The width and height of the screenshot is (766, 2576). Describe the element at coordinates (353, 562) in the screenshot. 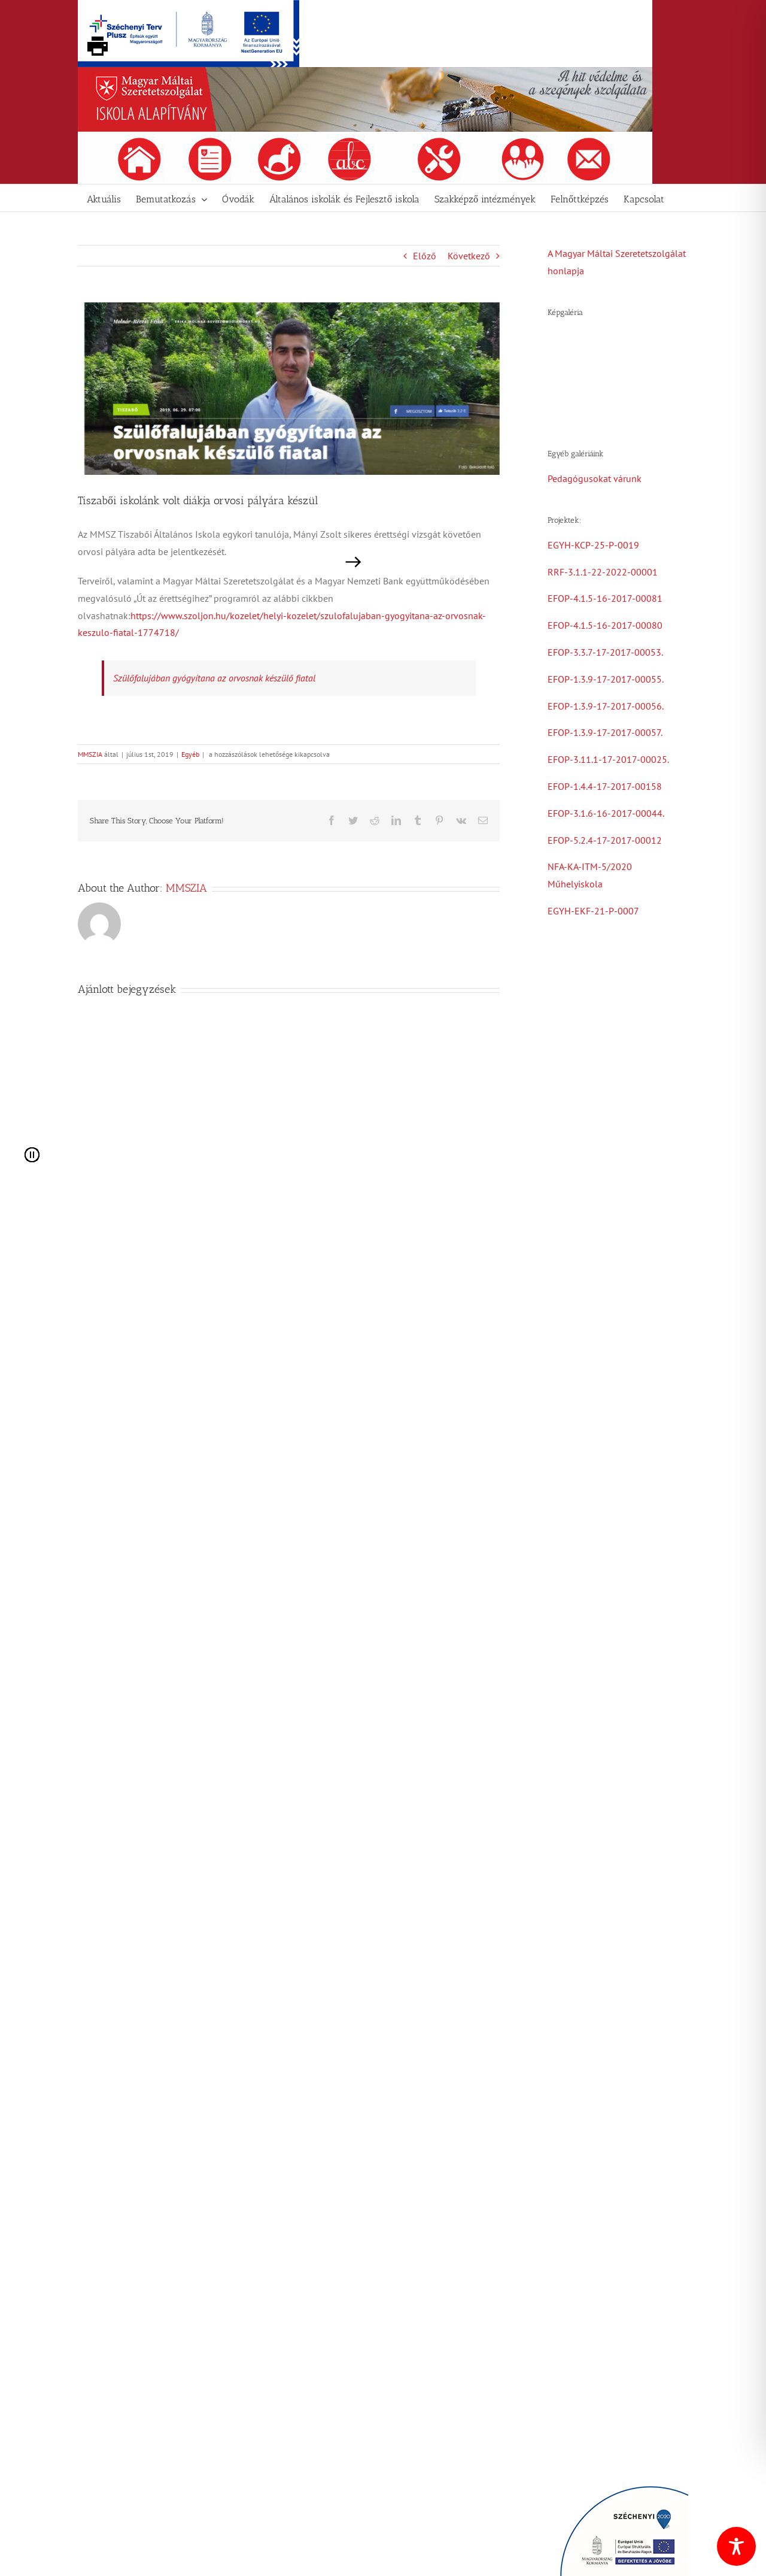

I see `navigate to the next item or screen` at that location.